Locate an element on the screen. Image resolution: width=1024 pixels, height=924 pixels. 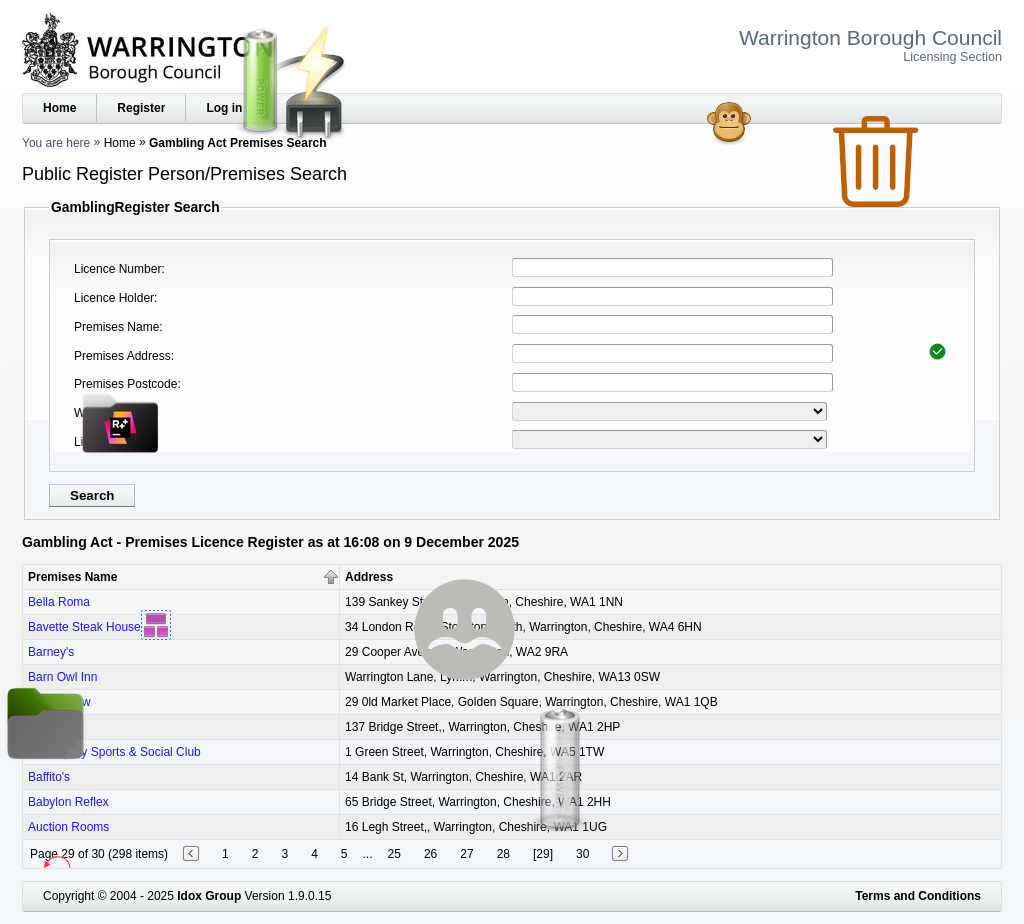
monkey face emoji for expressing playfulness is located at coordinates (729, 122).